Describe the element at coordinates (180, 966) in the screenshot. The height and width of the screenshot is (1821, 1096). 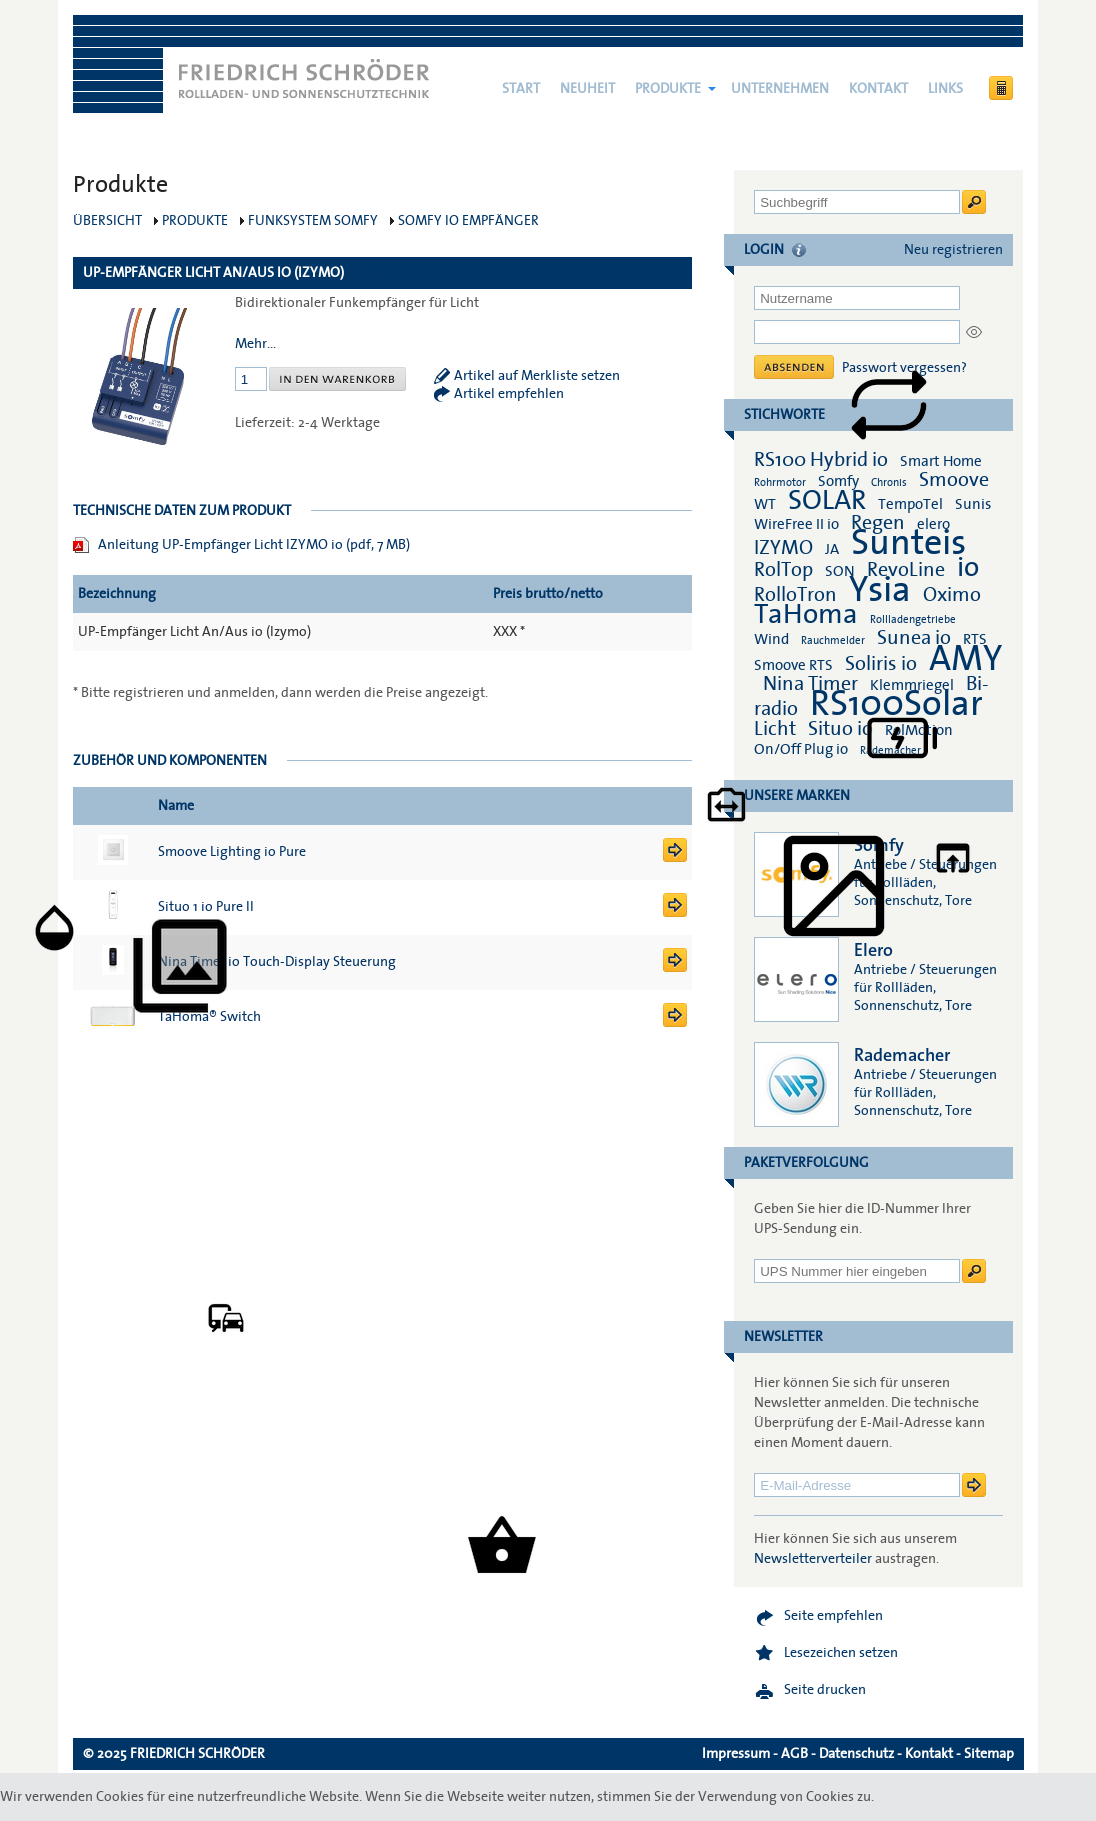
I see `view photo collections or albums` at that location.